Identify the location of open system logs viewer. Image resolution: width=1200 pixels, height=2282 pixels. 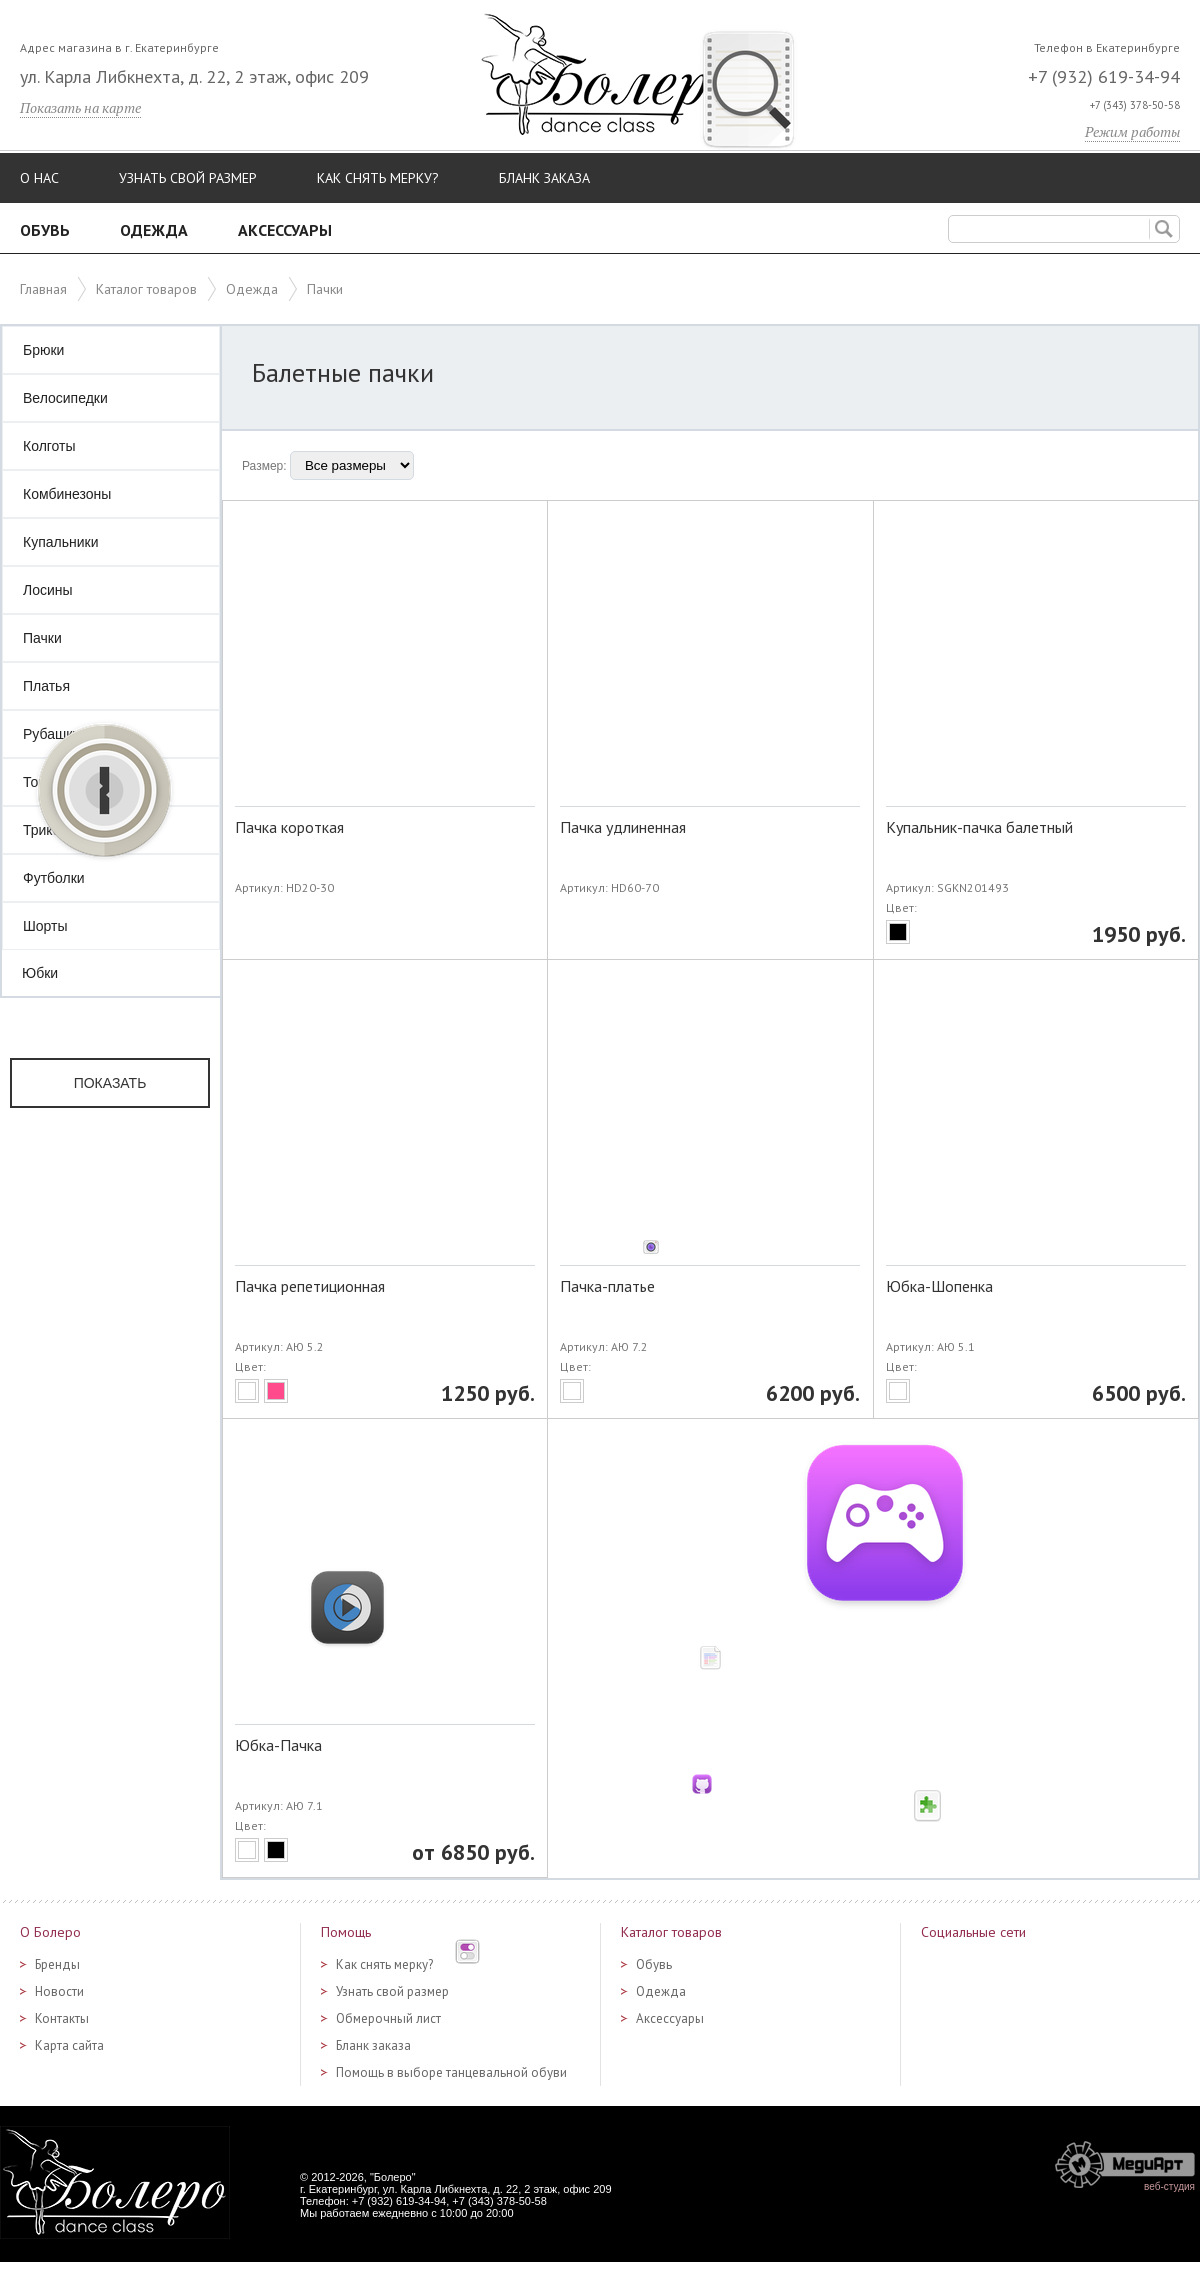
(748, 89).